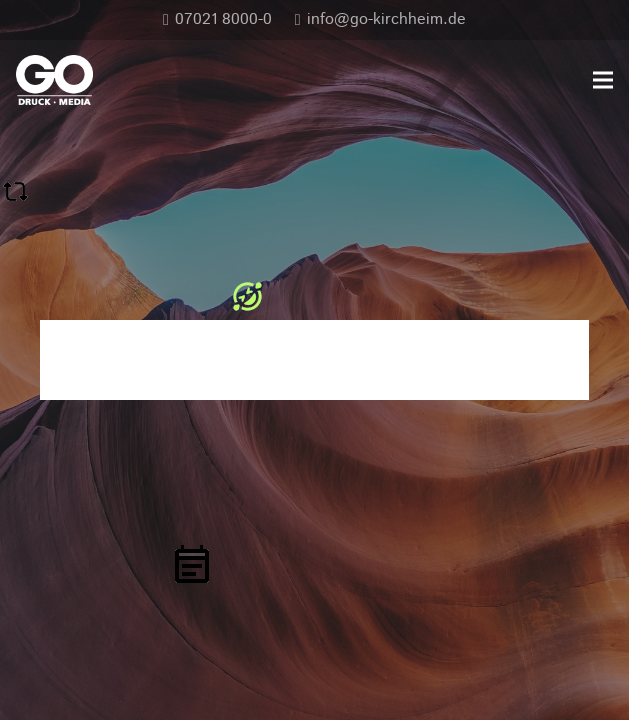  I want to click on retweet or repost this content, so click(15, 191).